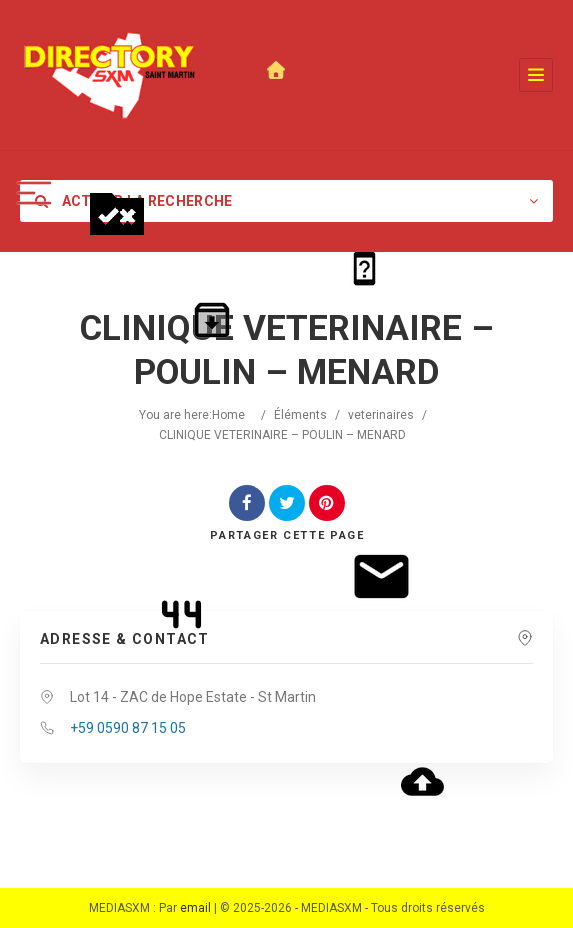 The width and height of the screenshot is (573, 928). Describe the element at coordinates (422, 781) in the screenshot. I see `upload files to cloud storage` at that location.